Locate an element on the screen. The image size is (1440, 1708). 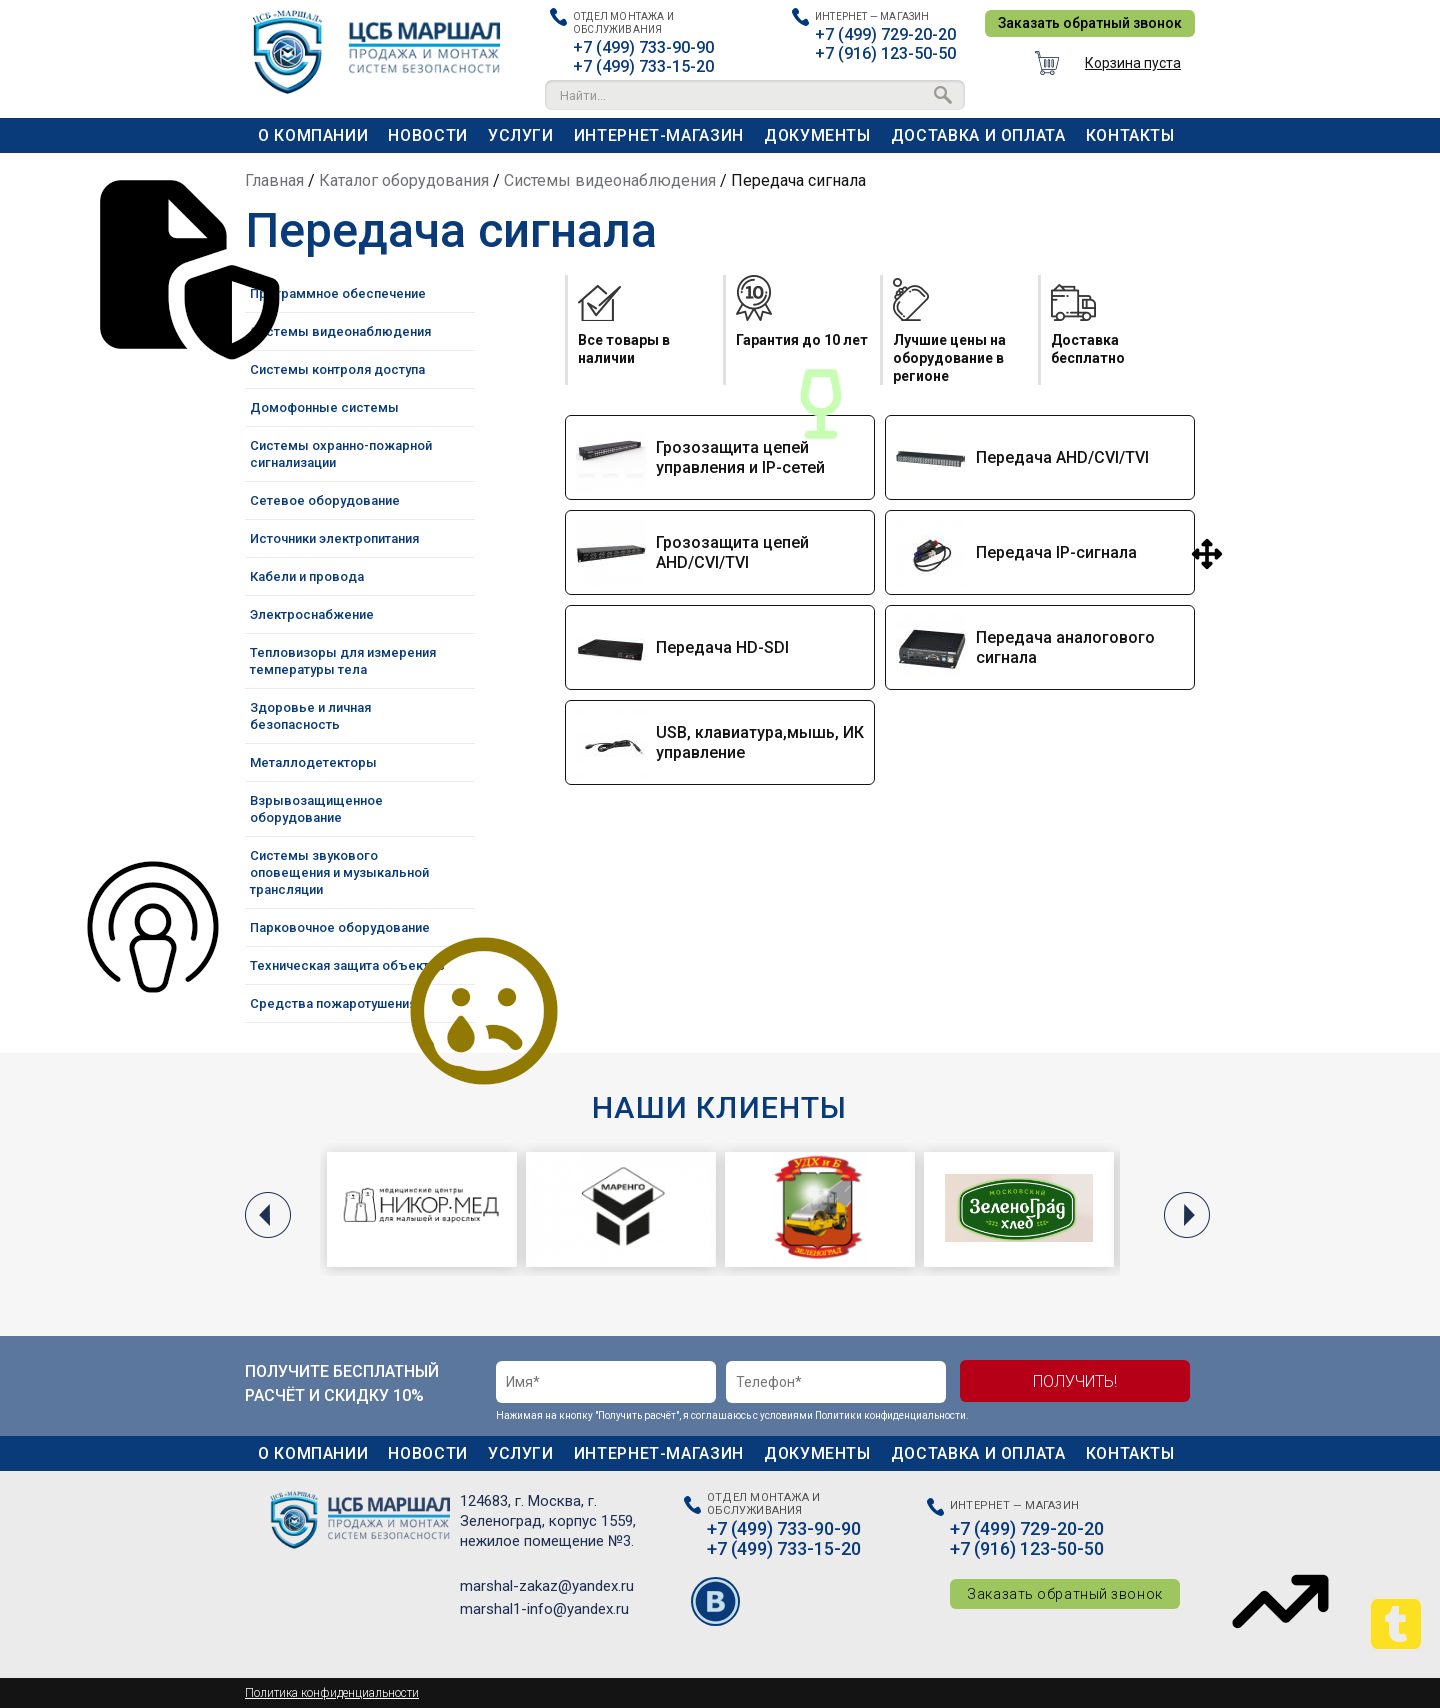
view trending or popular content is located at coordinates (1280, 1601).